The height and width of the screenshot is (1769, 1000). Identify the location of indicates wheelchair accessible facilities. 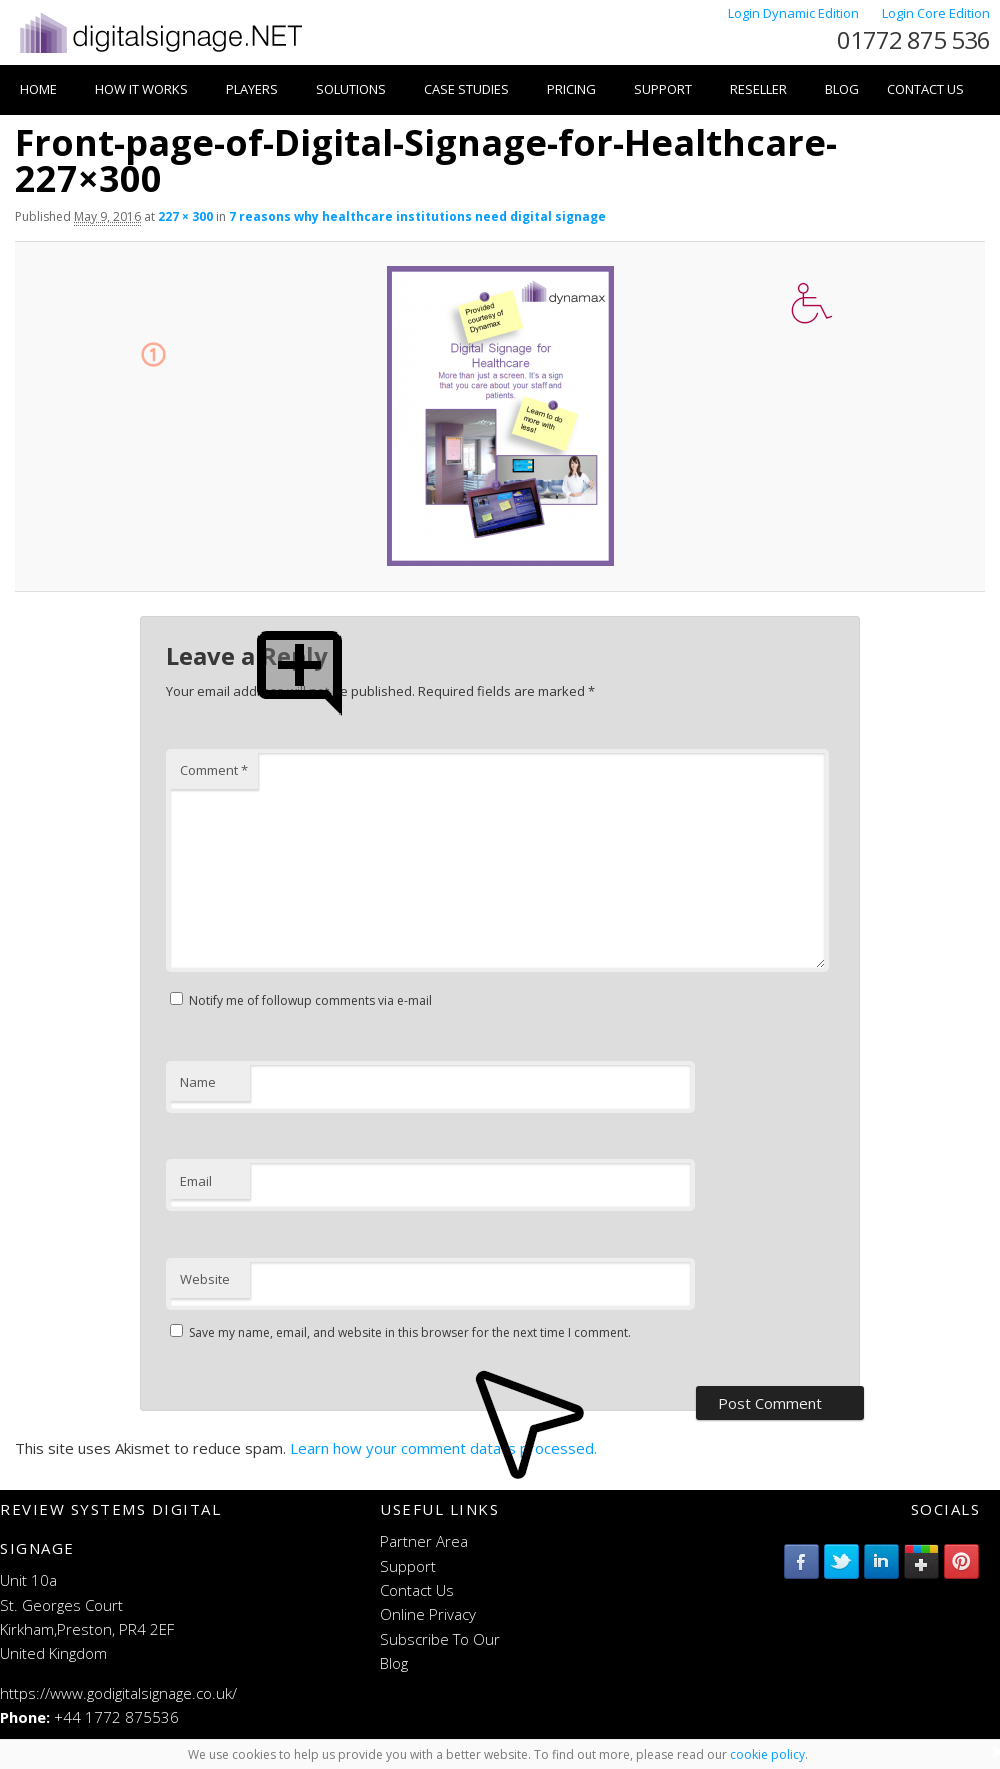
(808, 304).